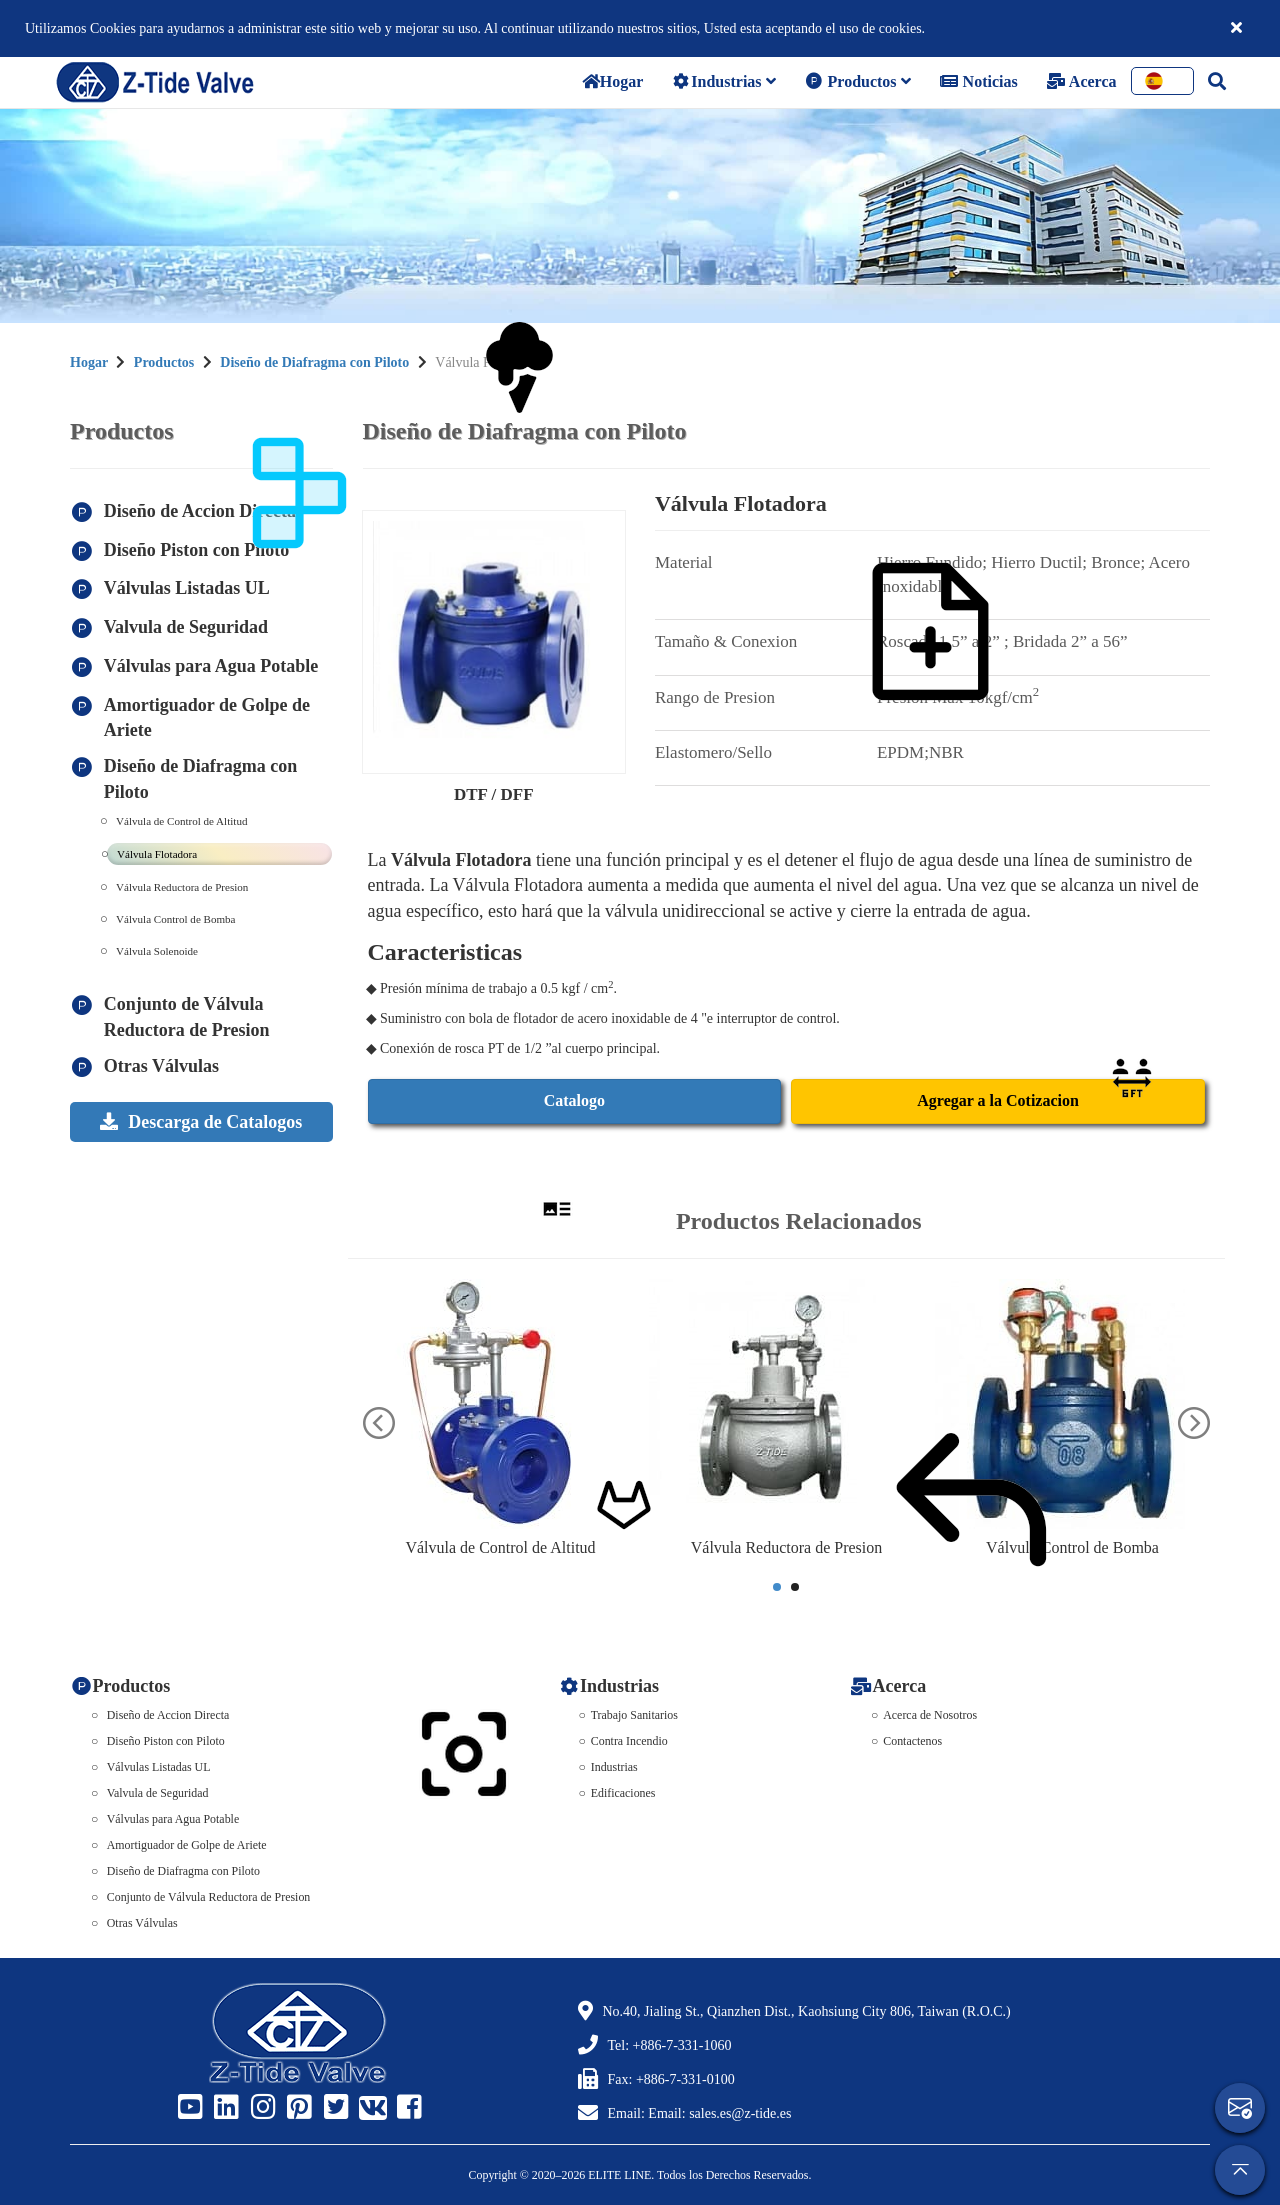 The image size is (1280, 2205). What do you see at coordinates (624, 1505) in the screenshot?
I see `open GitLab repository` at bounding box center [624, 1505].